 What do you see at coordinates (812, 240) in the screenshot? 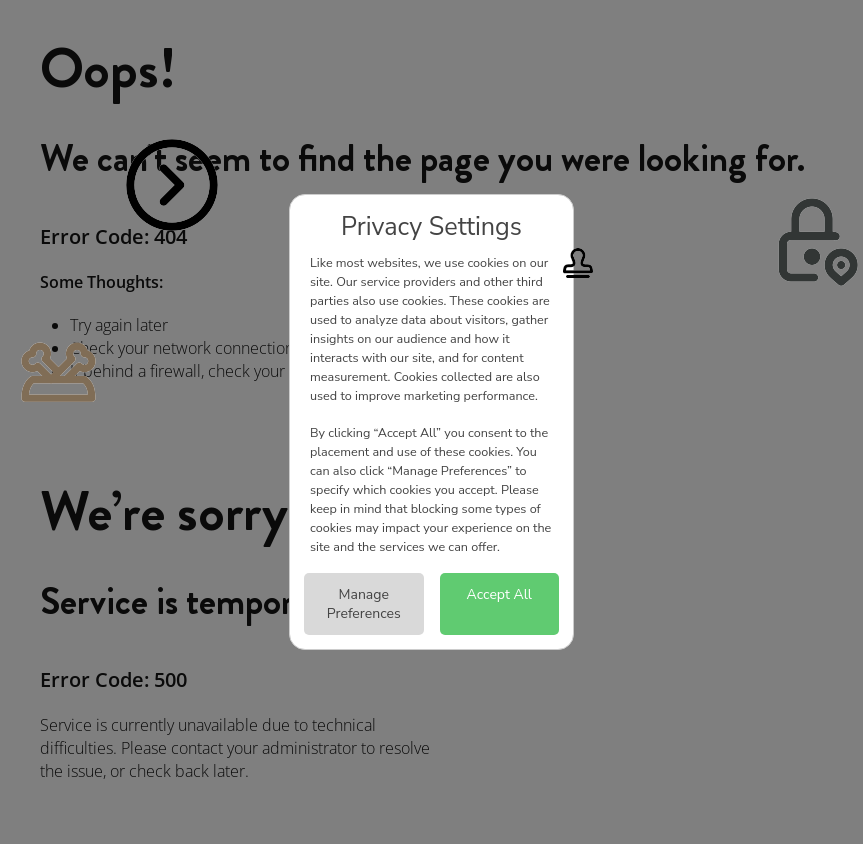
I see `set a location-based lock or security trigger` at bounding box center [812, 240].